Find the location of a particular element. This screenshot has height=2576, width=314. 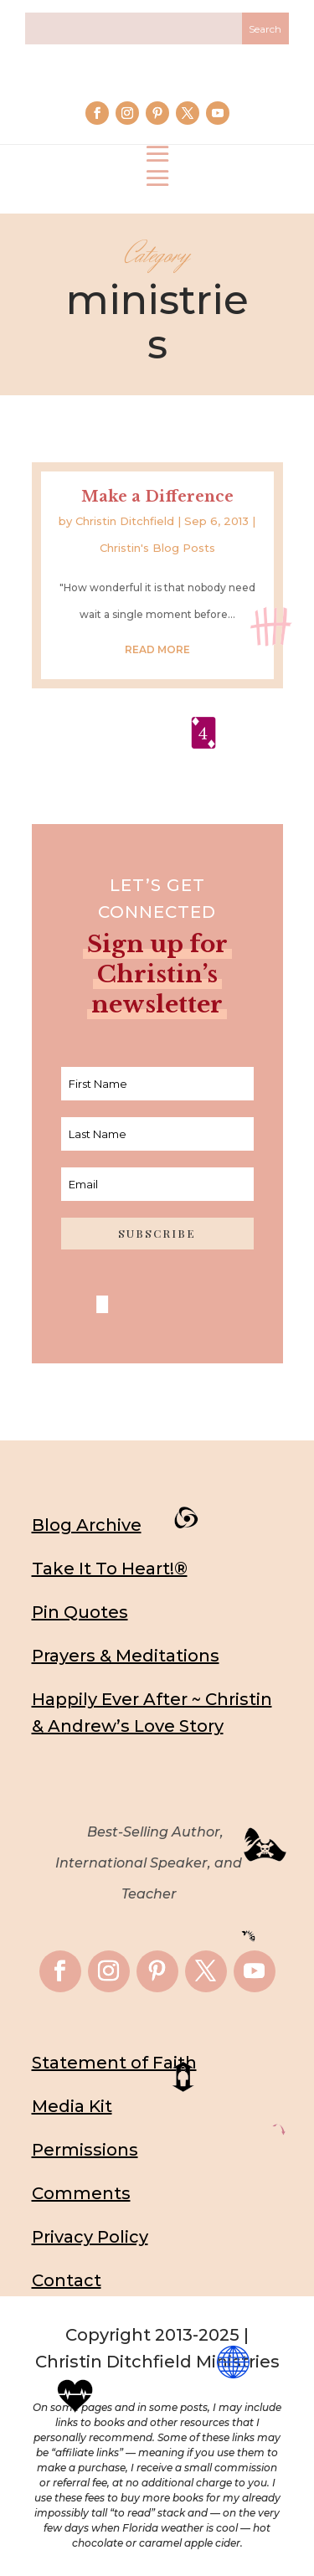

indicates an empty or depleted resource is located at coordinates (248, 1935).